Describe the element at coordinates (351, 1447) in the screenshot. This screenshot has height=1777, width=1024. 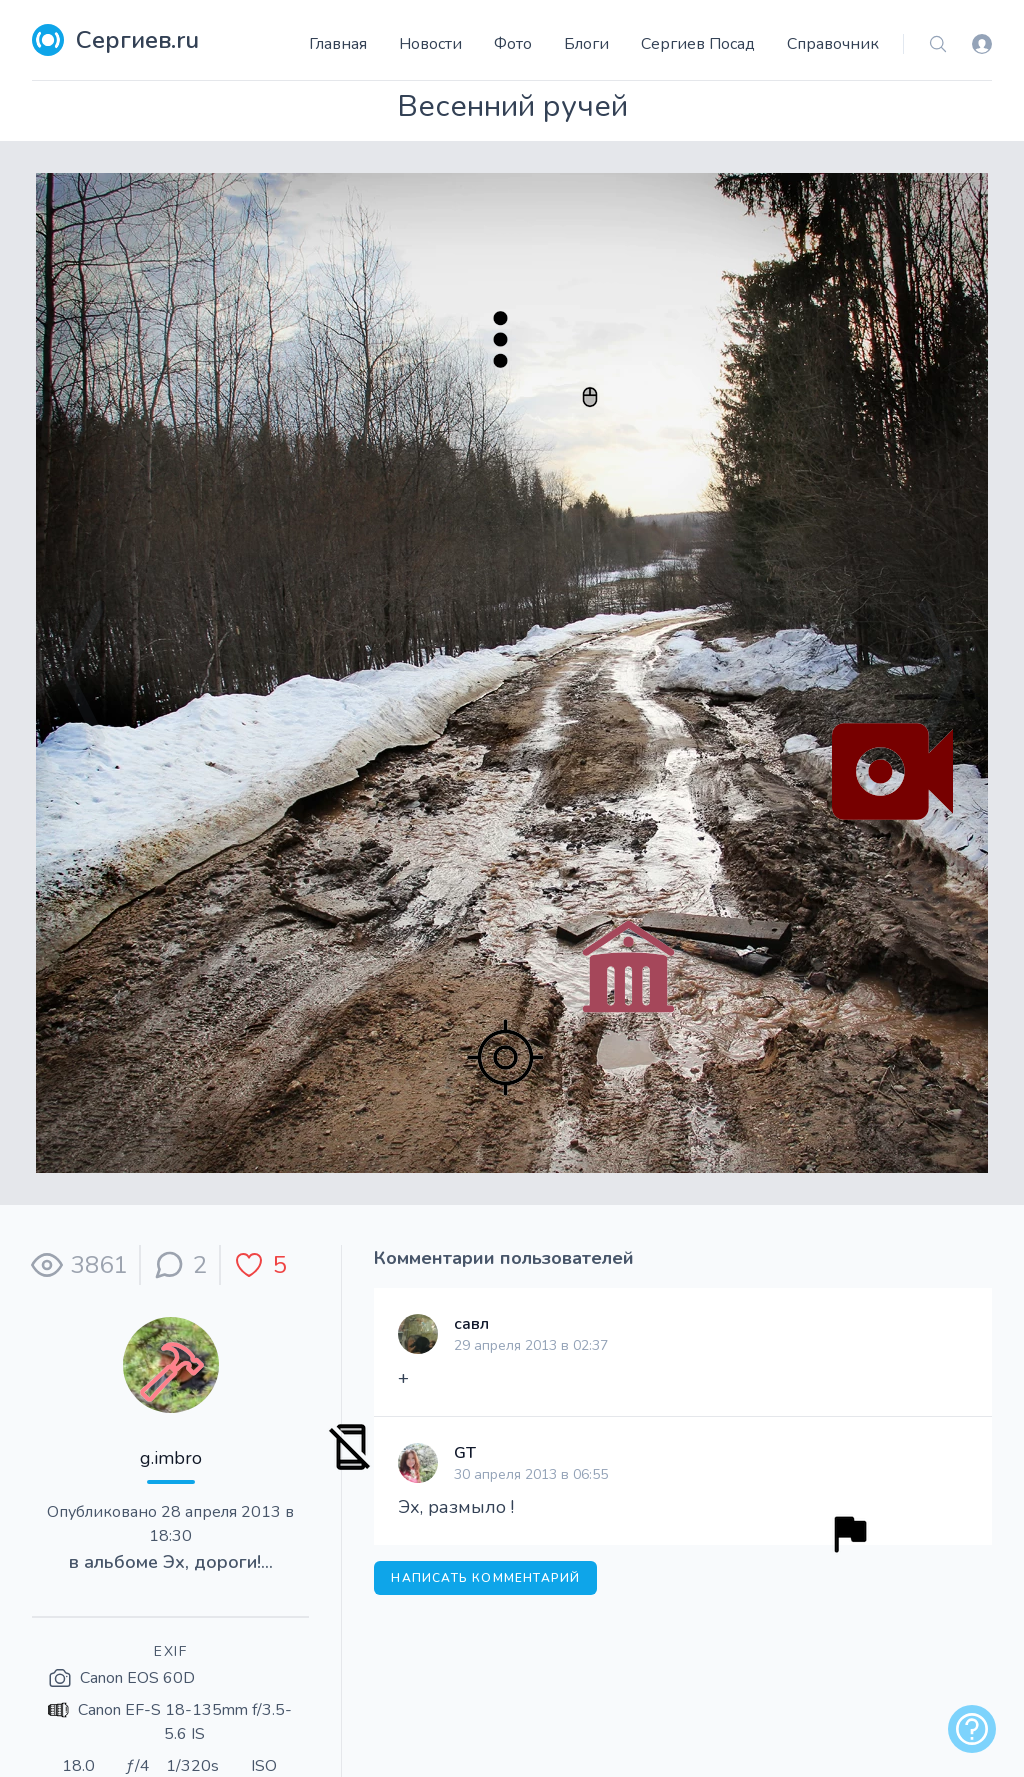
I see `no cell phone service available` at that location.